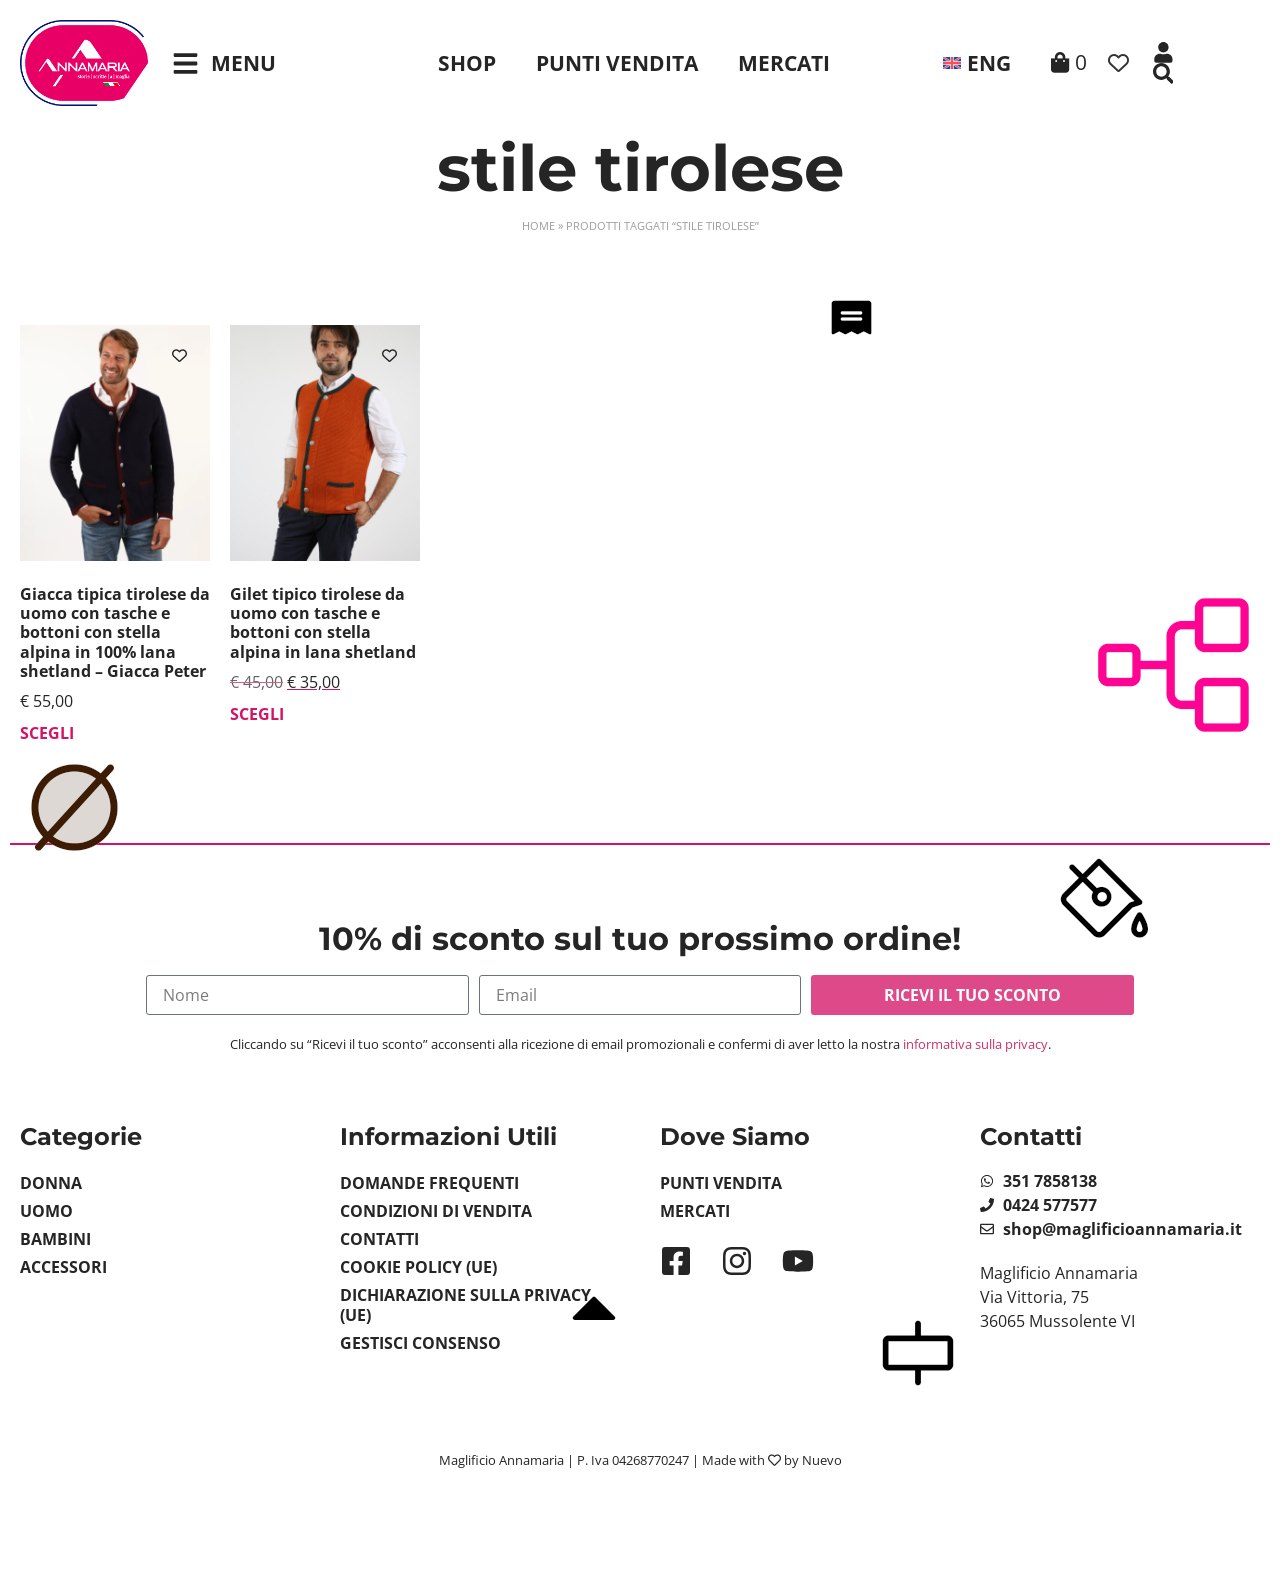 This screenshot has width=1280, height=1577. Describe the element at coordinates (851, 317) in the screenshot. I see `view purchase receipt or transaction history` at that location.